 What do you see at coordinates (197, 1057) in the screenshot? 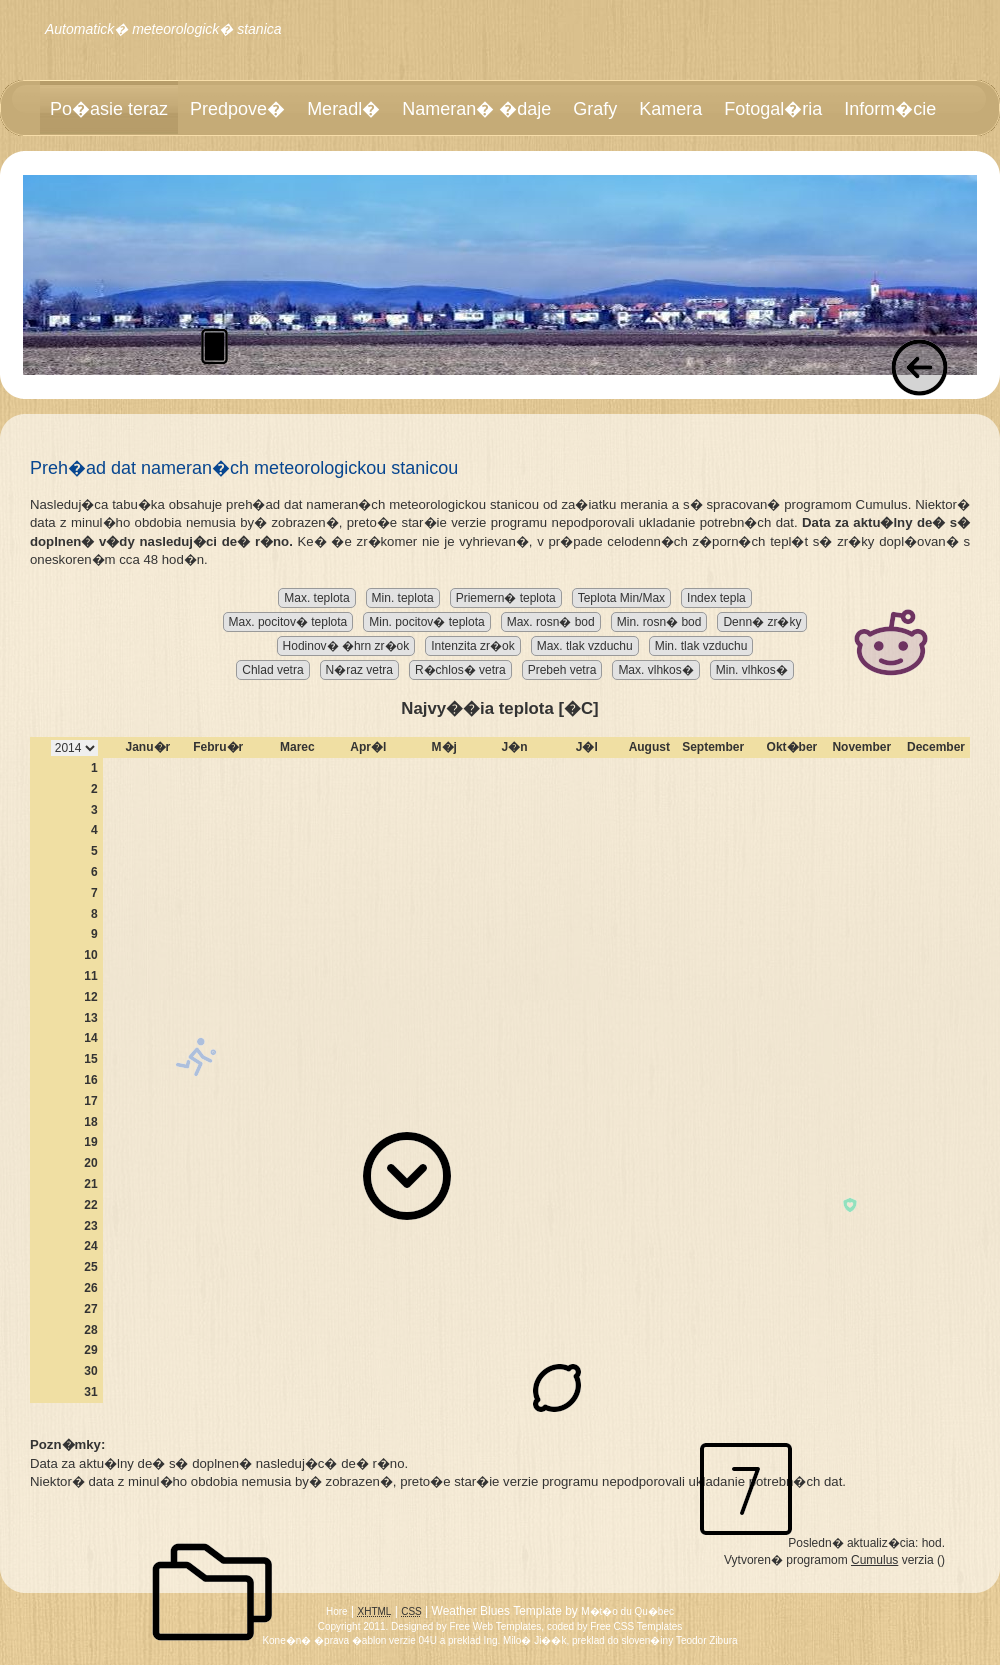
I see `access volleyball or beach sports activities` at bounding box center [197, 1057].